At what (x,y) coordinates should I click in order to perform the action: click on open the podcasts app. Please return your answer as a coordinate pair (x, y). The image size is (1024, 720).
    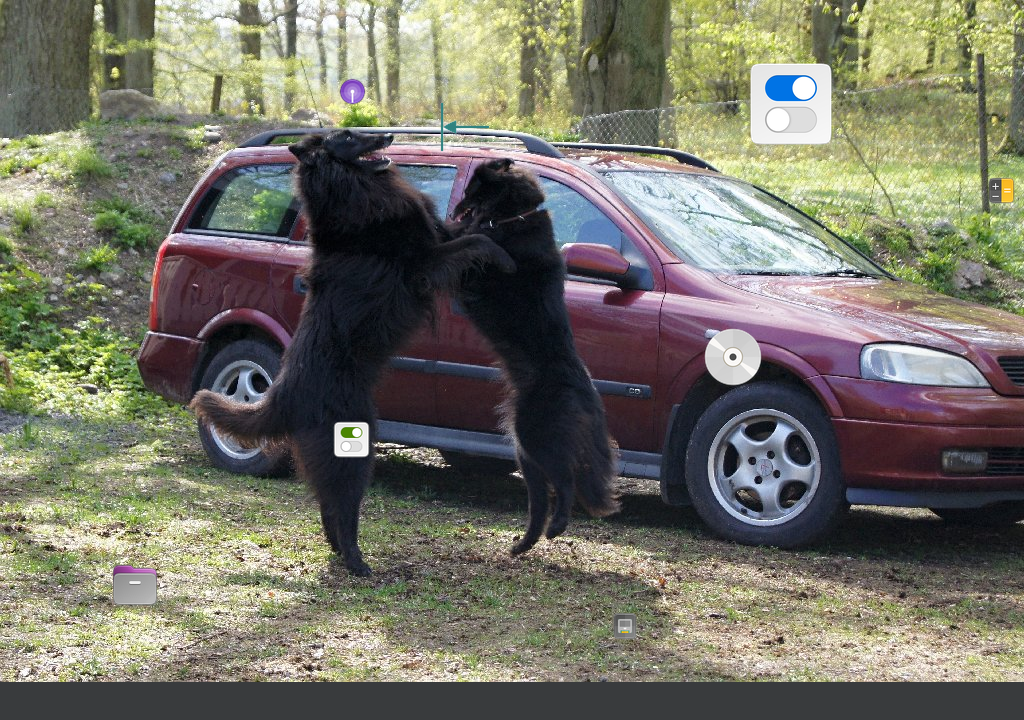
    Looking at the image, I should click on (352, 91).